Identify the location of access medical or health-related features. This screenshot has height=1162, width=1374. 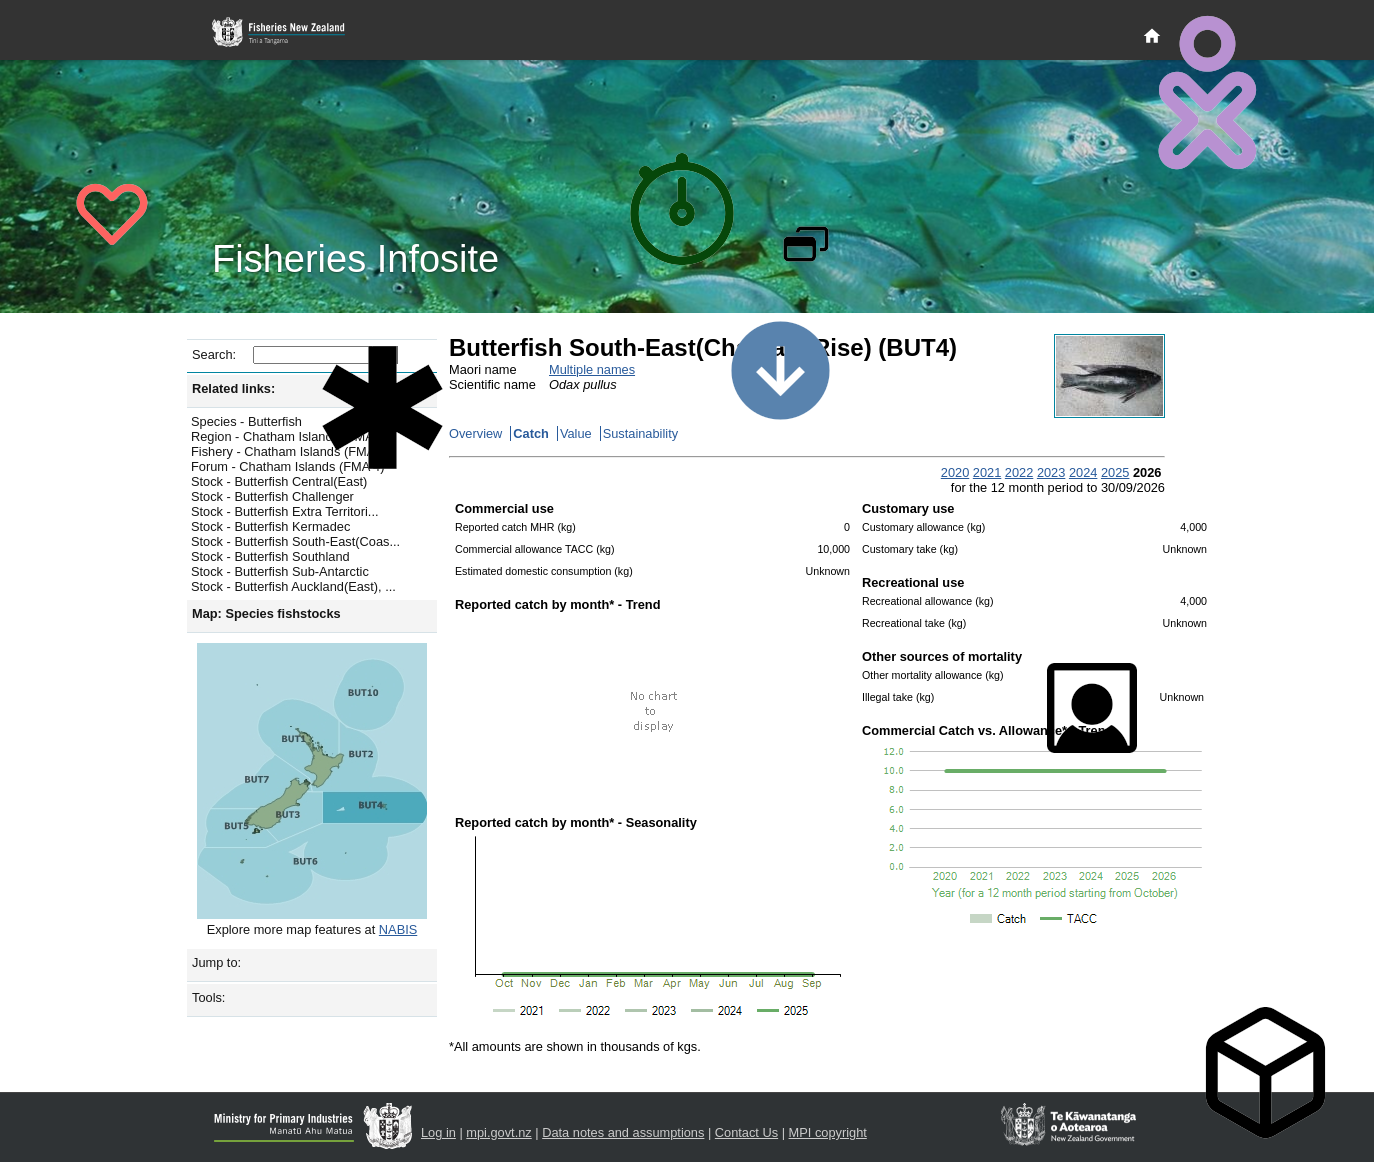
(382, 407).